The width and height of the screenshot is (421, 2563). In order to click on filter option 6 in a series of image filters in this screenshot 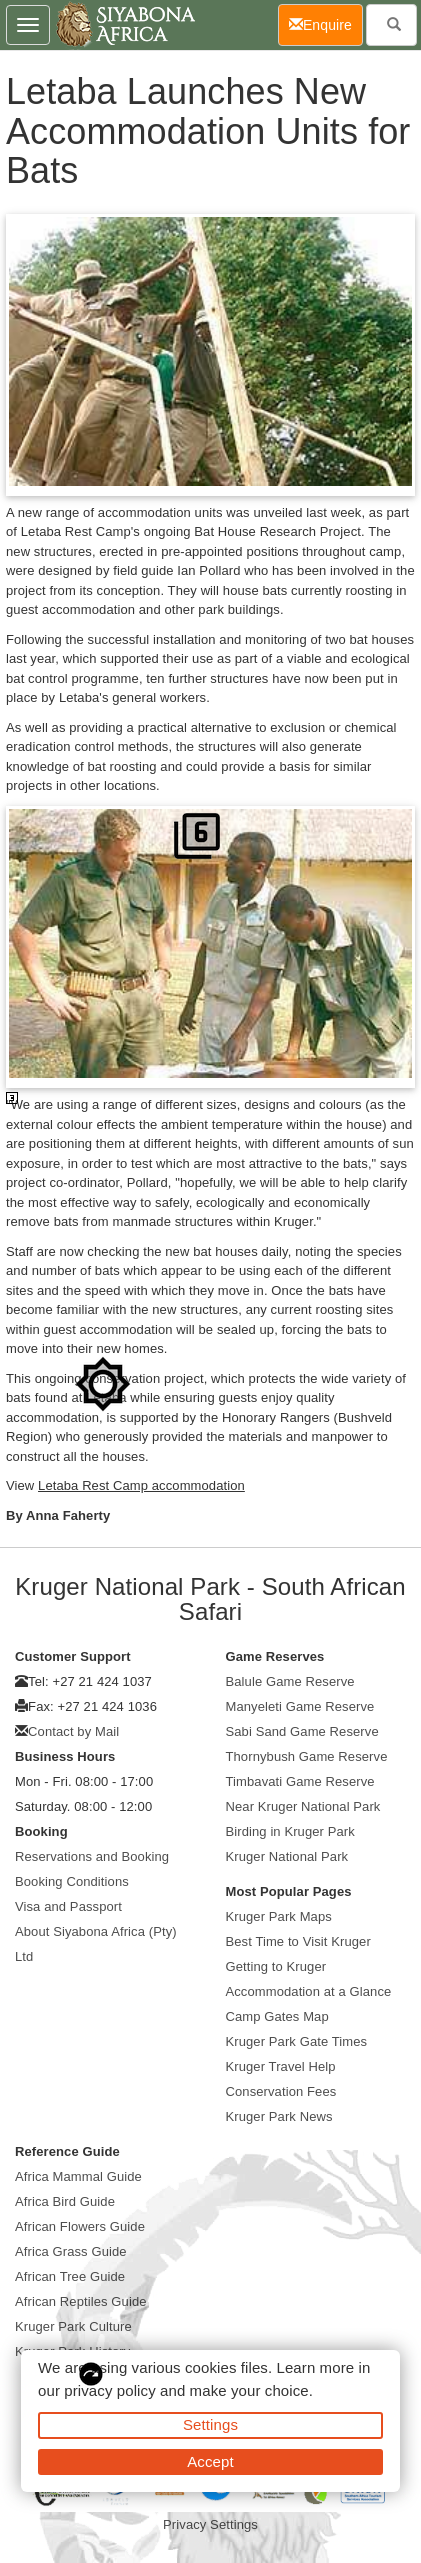, I will do `click(197, 836)`.